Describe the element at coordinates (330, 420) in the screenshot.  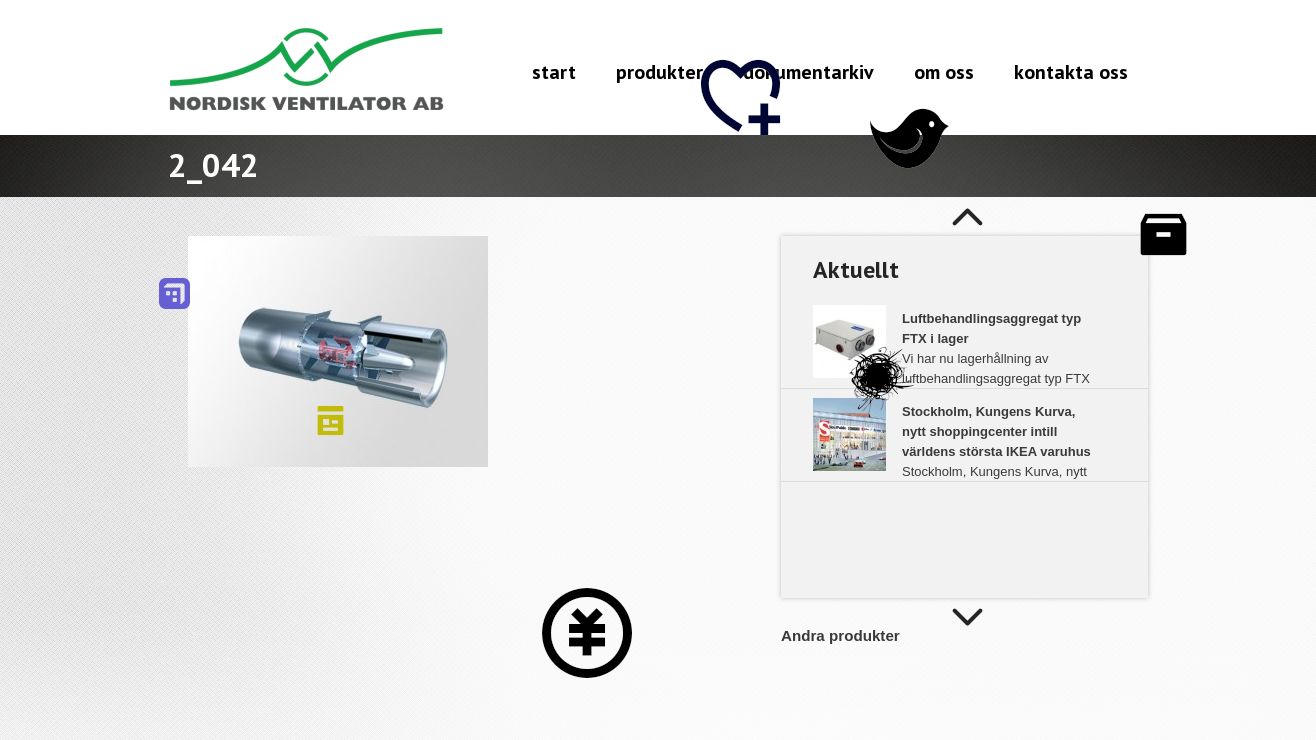
I see `open Apple Pages document` at that location.